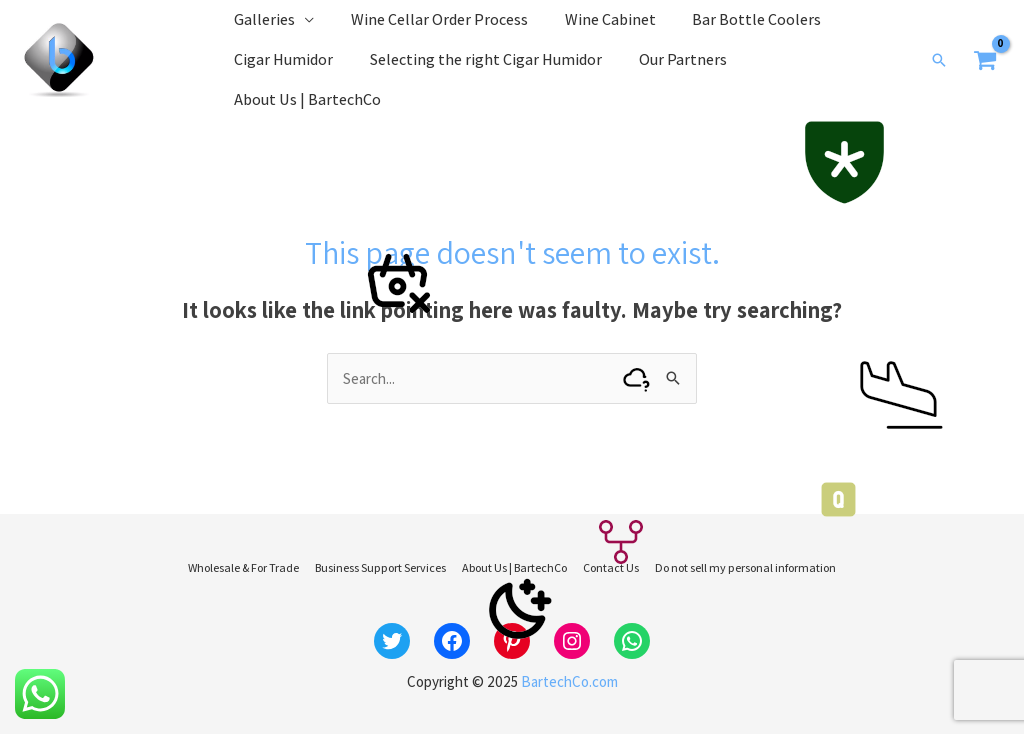  I want to click on cloud storage help or support, so click(637, 378).